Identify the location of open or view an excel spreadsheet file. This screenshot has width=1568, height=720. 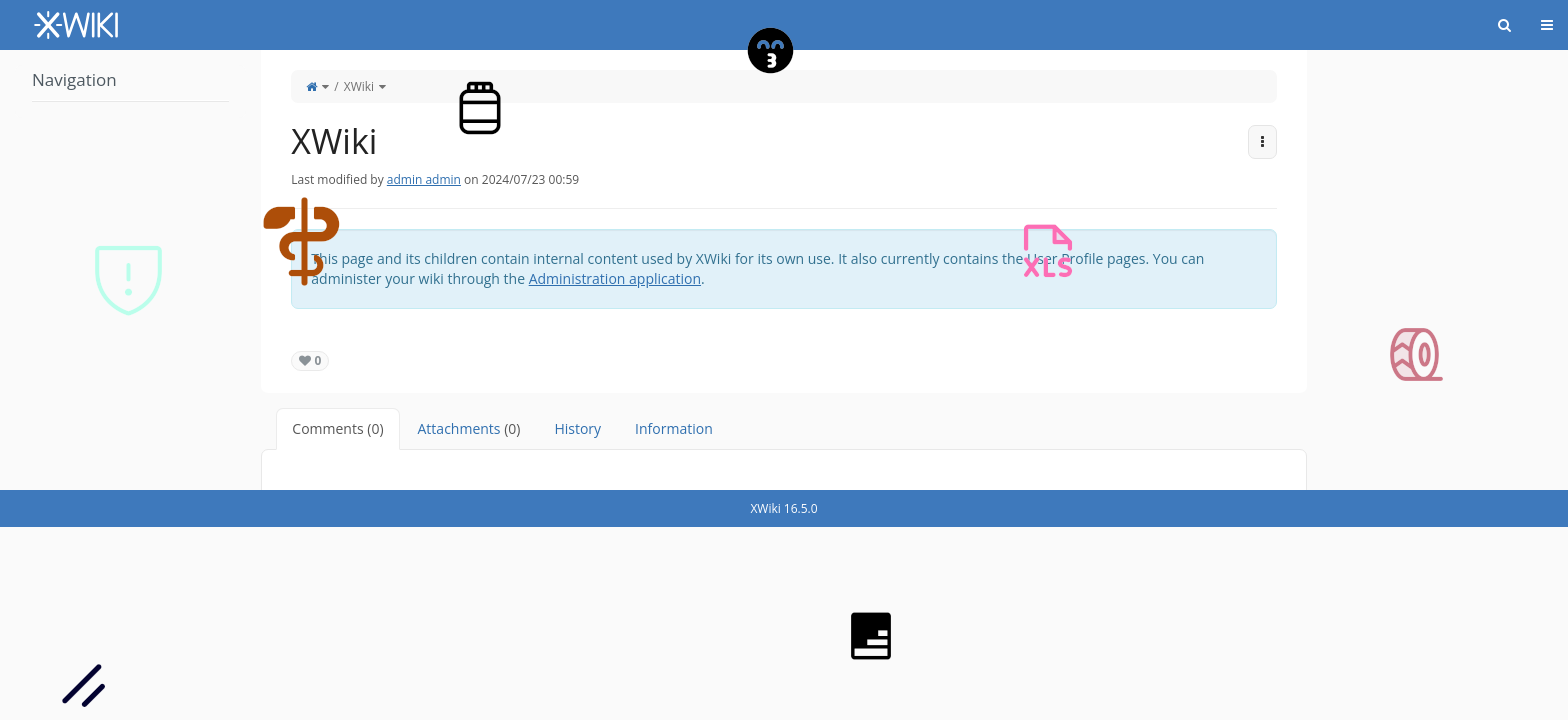
(1048, 253).